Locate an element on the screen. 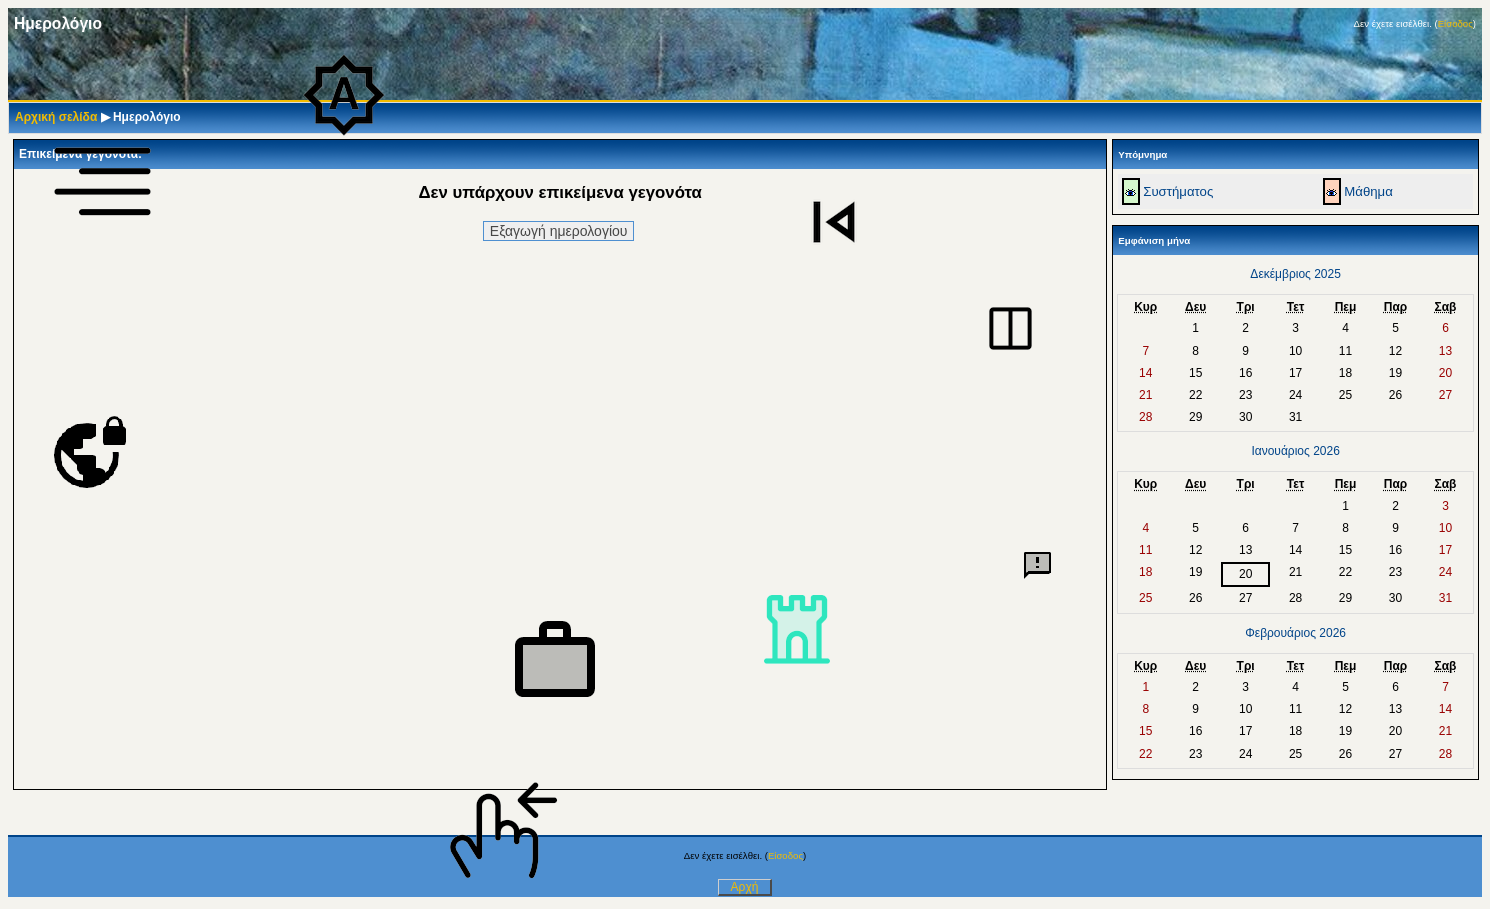 The height and width of the screenshot is (909, 1490). swipe left to navigate or dismiss is located at coordinates (498, 834).